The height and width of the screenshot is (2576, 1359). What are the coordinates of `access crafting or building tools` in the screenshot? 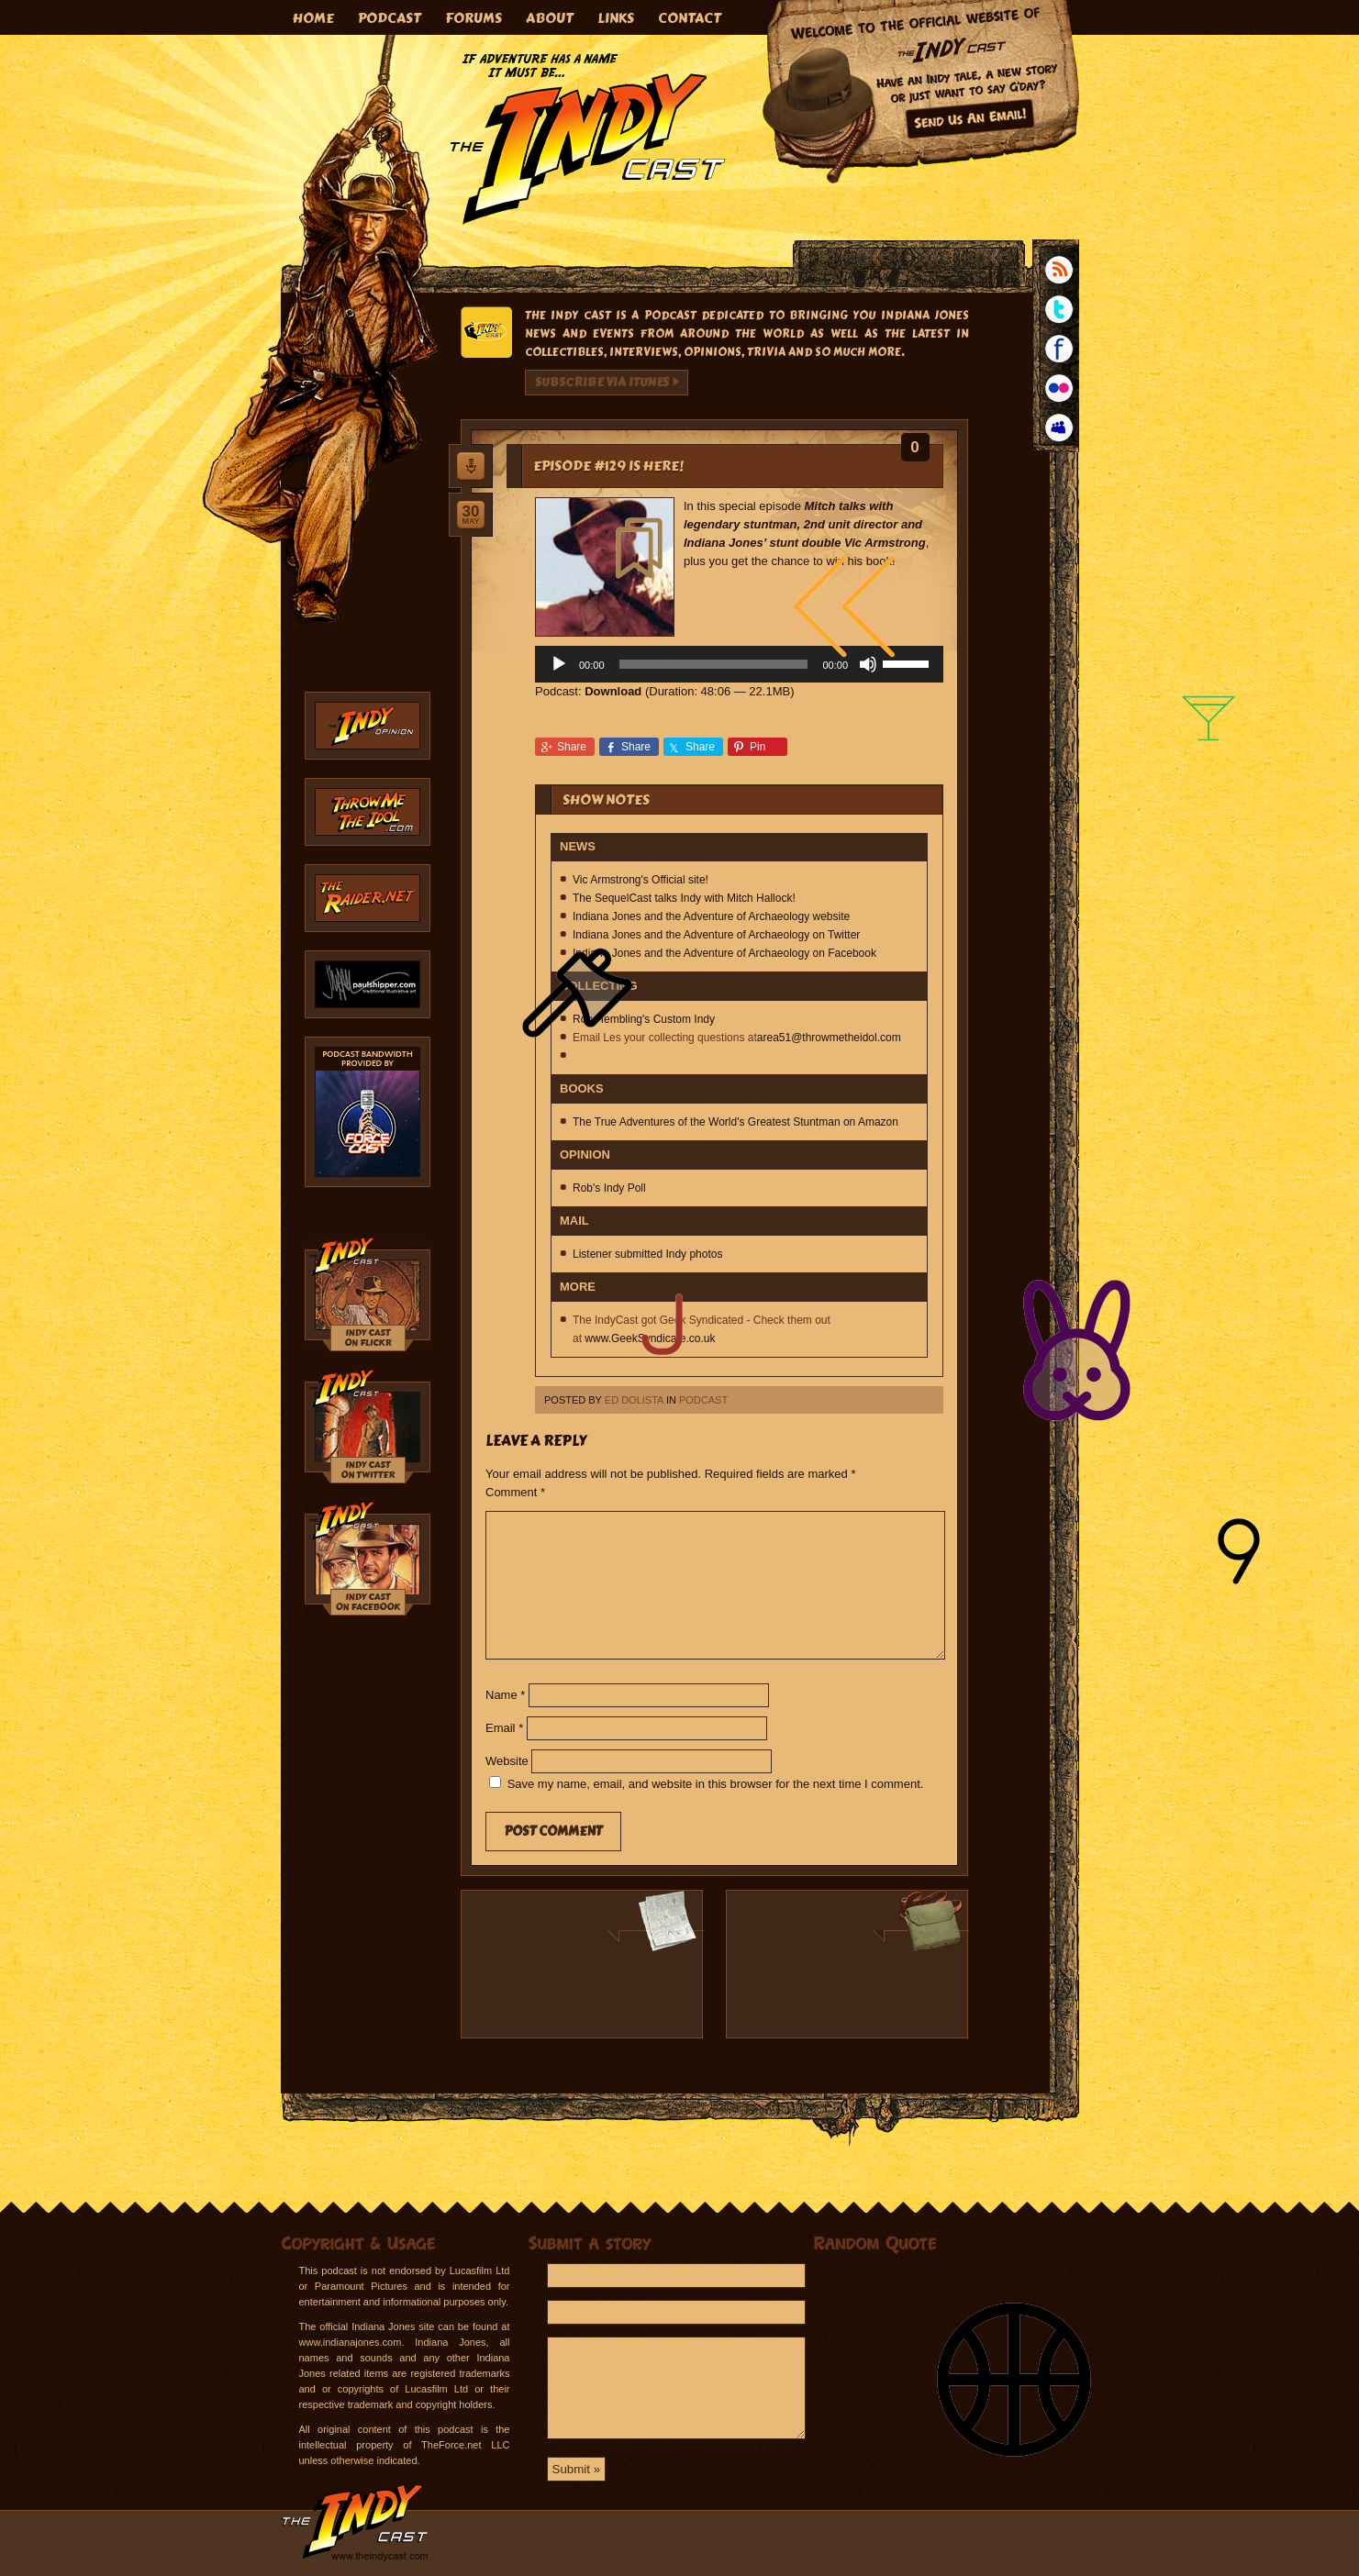 It's located at (577, 996).